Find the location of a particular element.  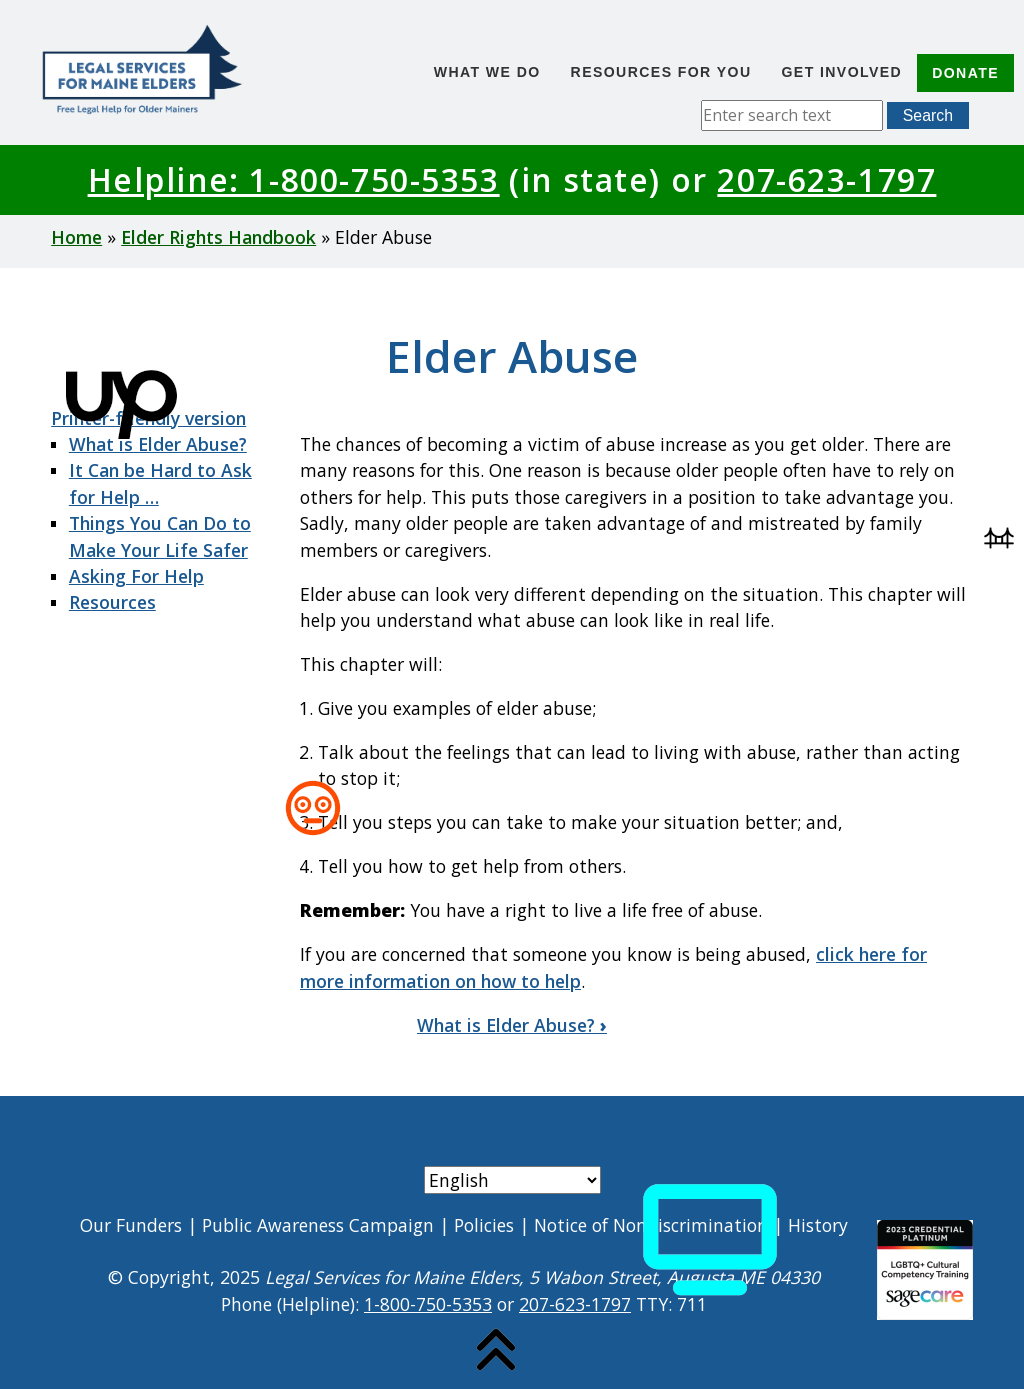

scroll to top of page is located at coordinates (496, 1351).